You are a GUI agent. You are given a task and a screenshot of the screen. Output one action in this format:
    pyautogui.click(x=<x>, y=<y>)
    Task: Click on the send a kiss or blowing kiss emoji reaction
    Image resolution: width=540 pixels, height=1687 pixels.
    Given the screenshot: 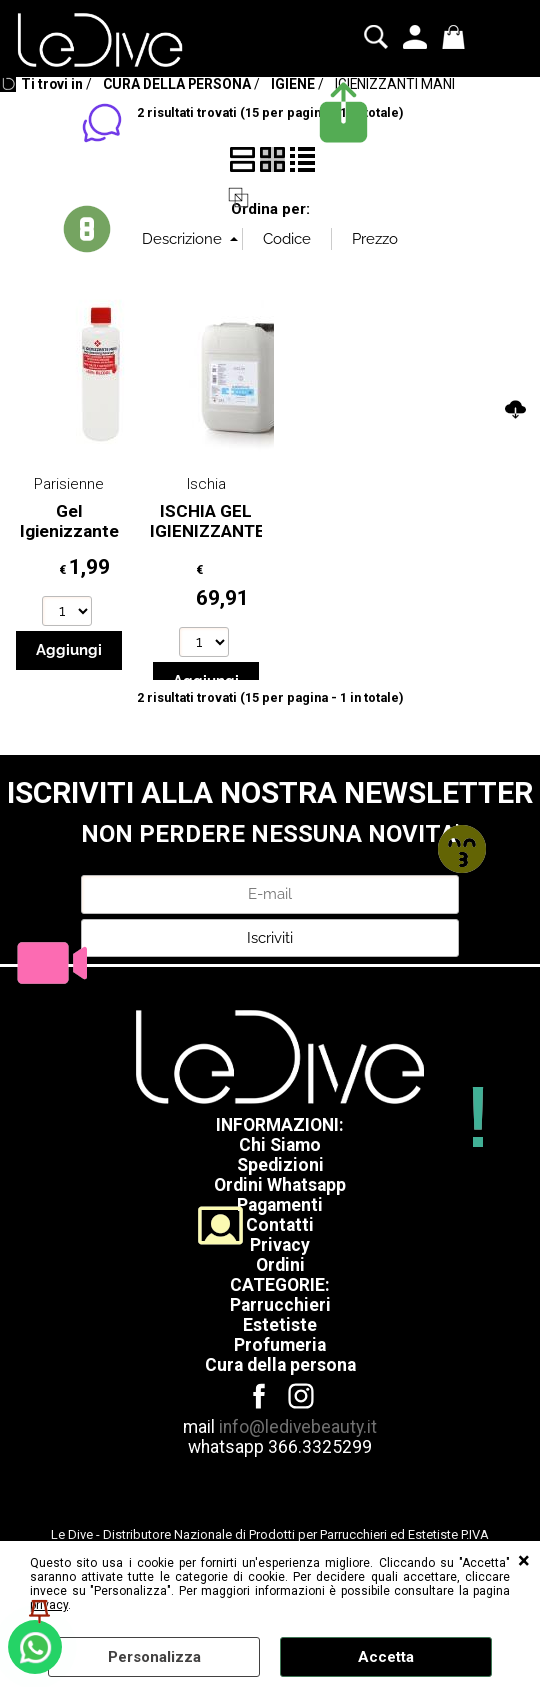 What is the action you would take?
    pyautogui.click(x=462, y=849)
    